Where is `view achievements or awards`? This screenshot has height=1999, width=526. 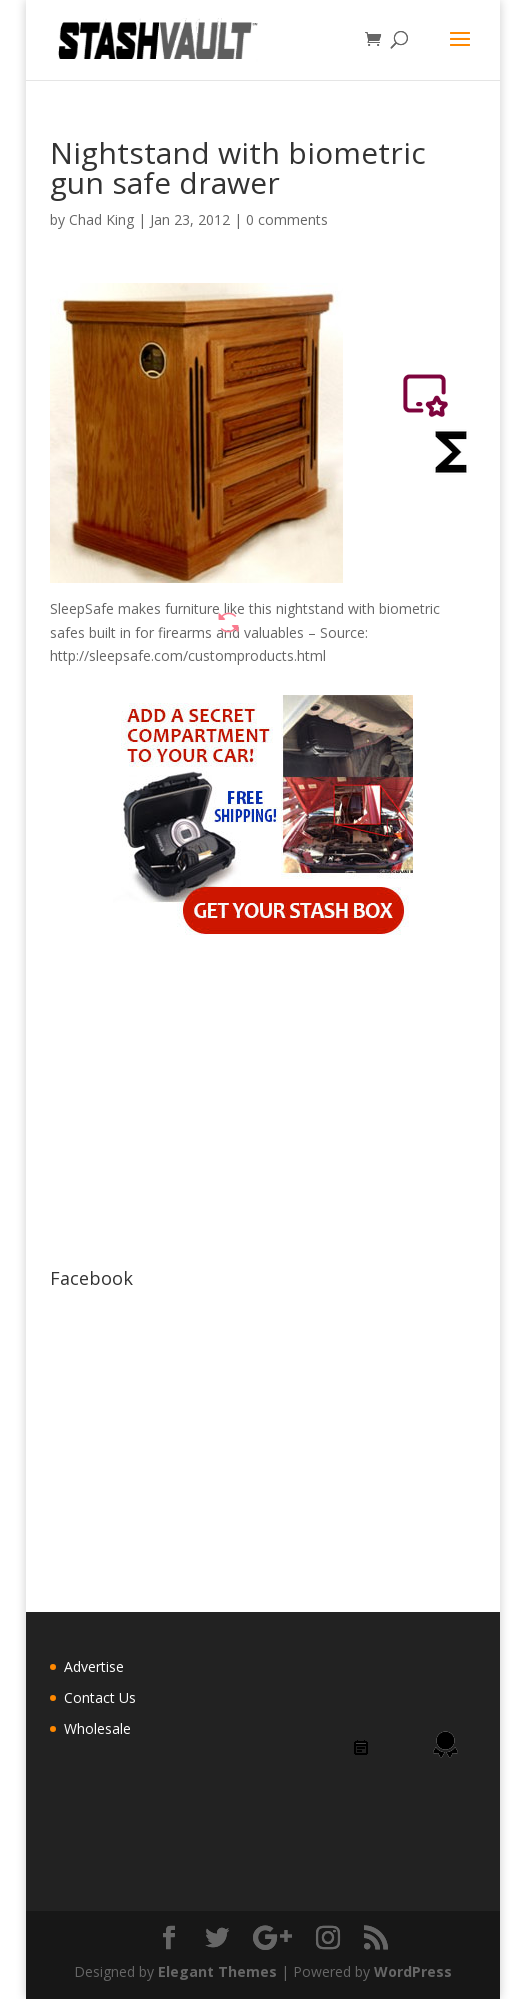
view achievements or awards is located at coordinates (445, 1744).